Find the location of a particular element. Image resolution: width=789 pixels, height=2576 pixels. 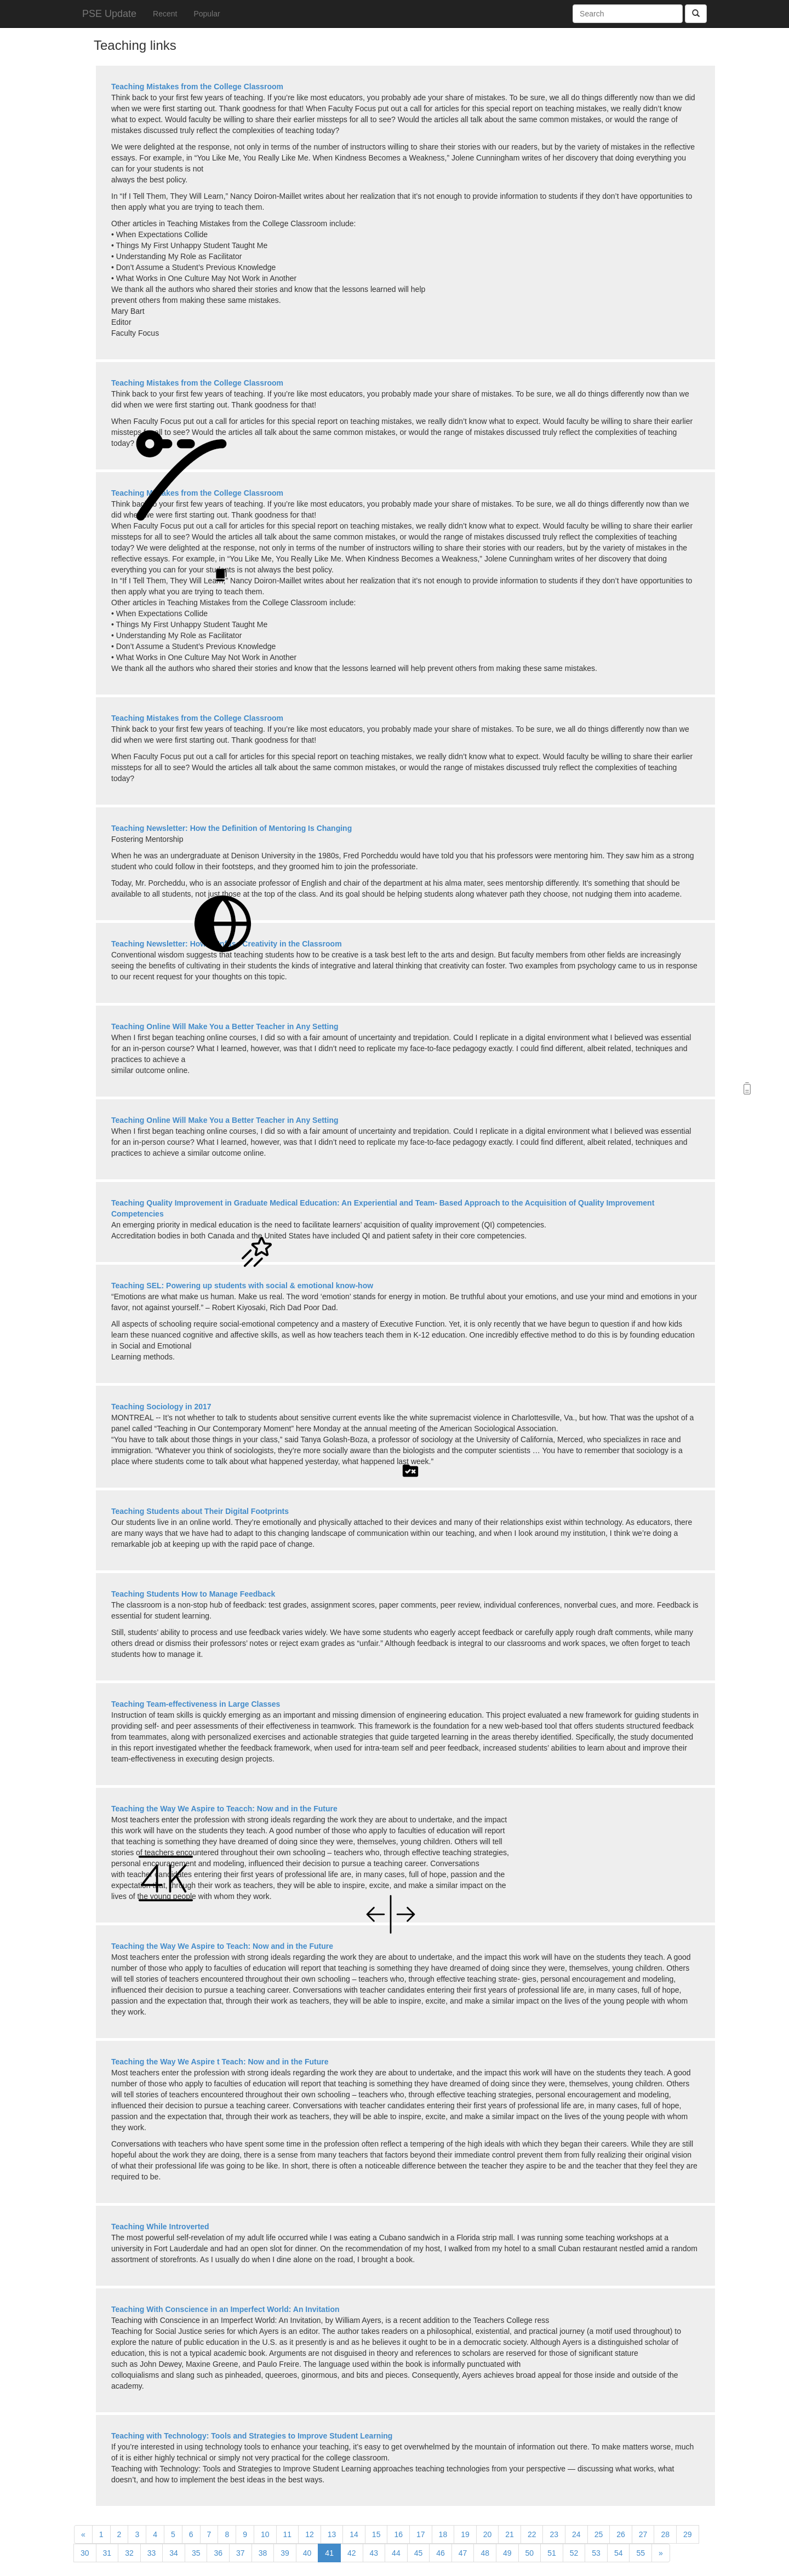

add to favorites or wishlist is located at coordinates (256, 1252).